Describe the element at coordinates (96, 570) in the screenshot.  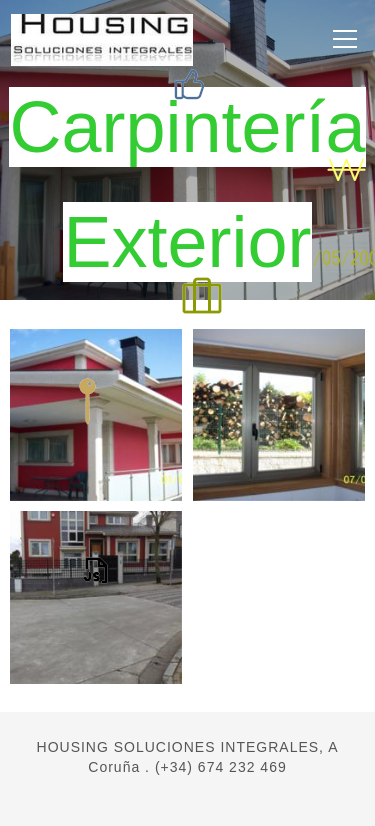
I see `javascript file in a project directory` at that location.